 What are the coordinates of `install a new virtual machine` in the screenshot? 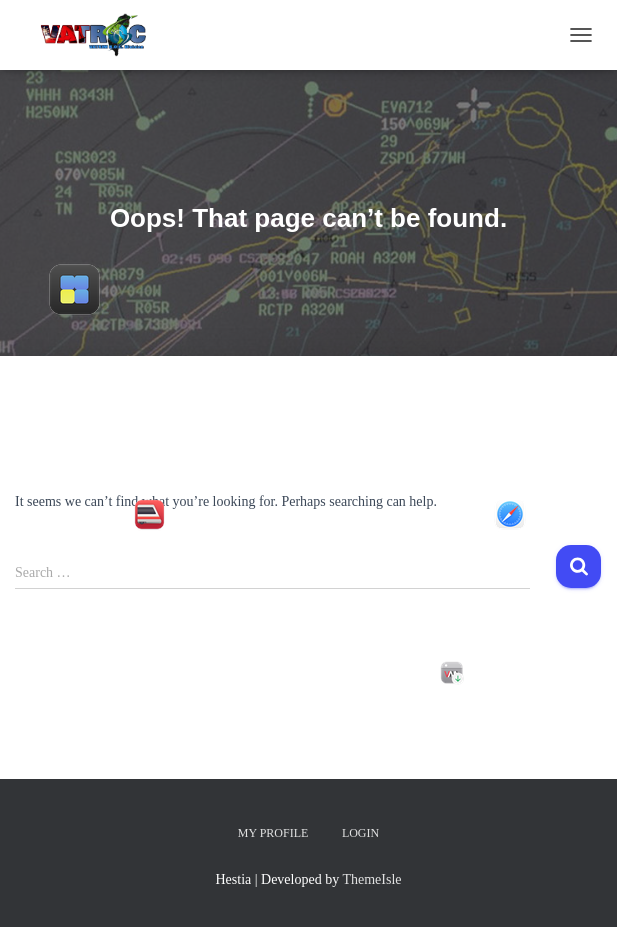 It's located at (452, 673).